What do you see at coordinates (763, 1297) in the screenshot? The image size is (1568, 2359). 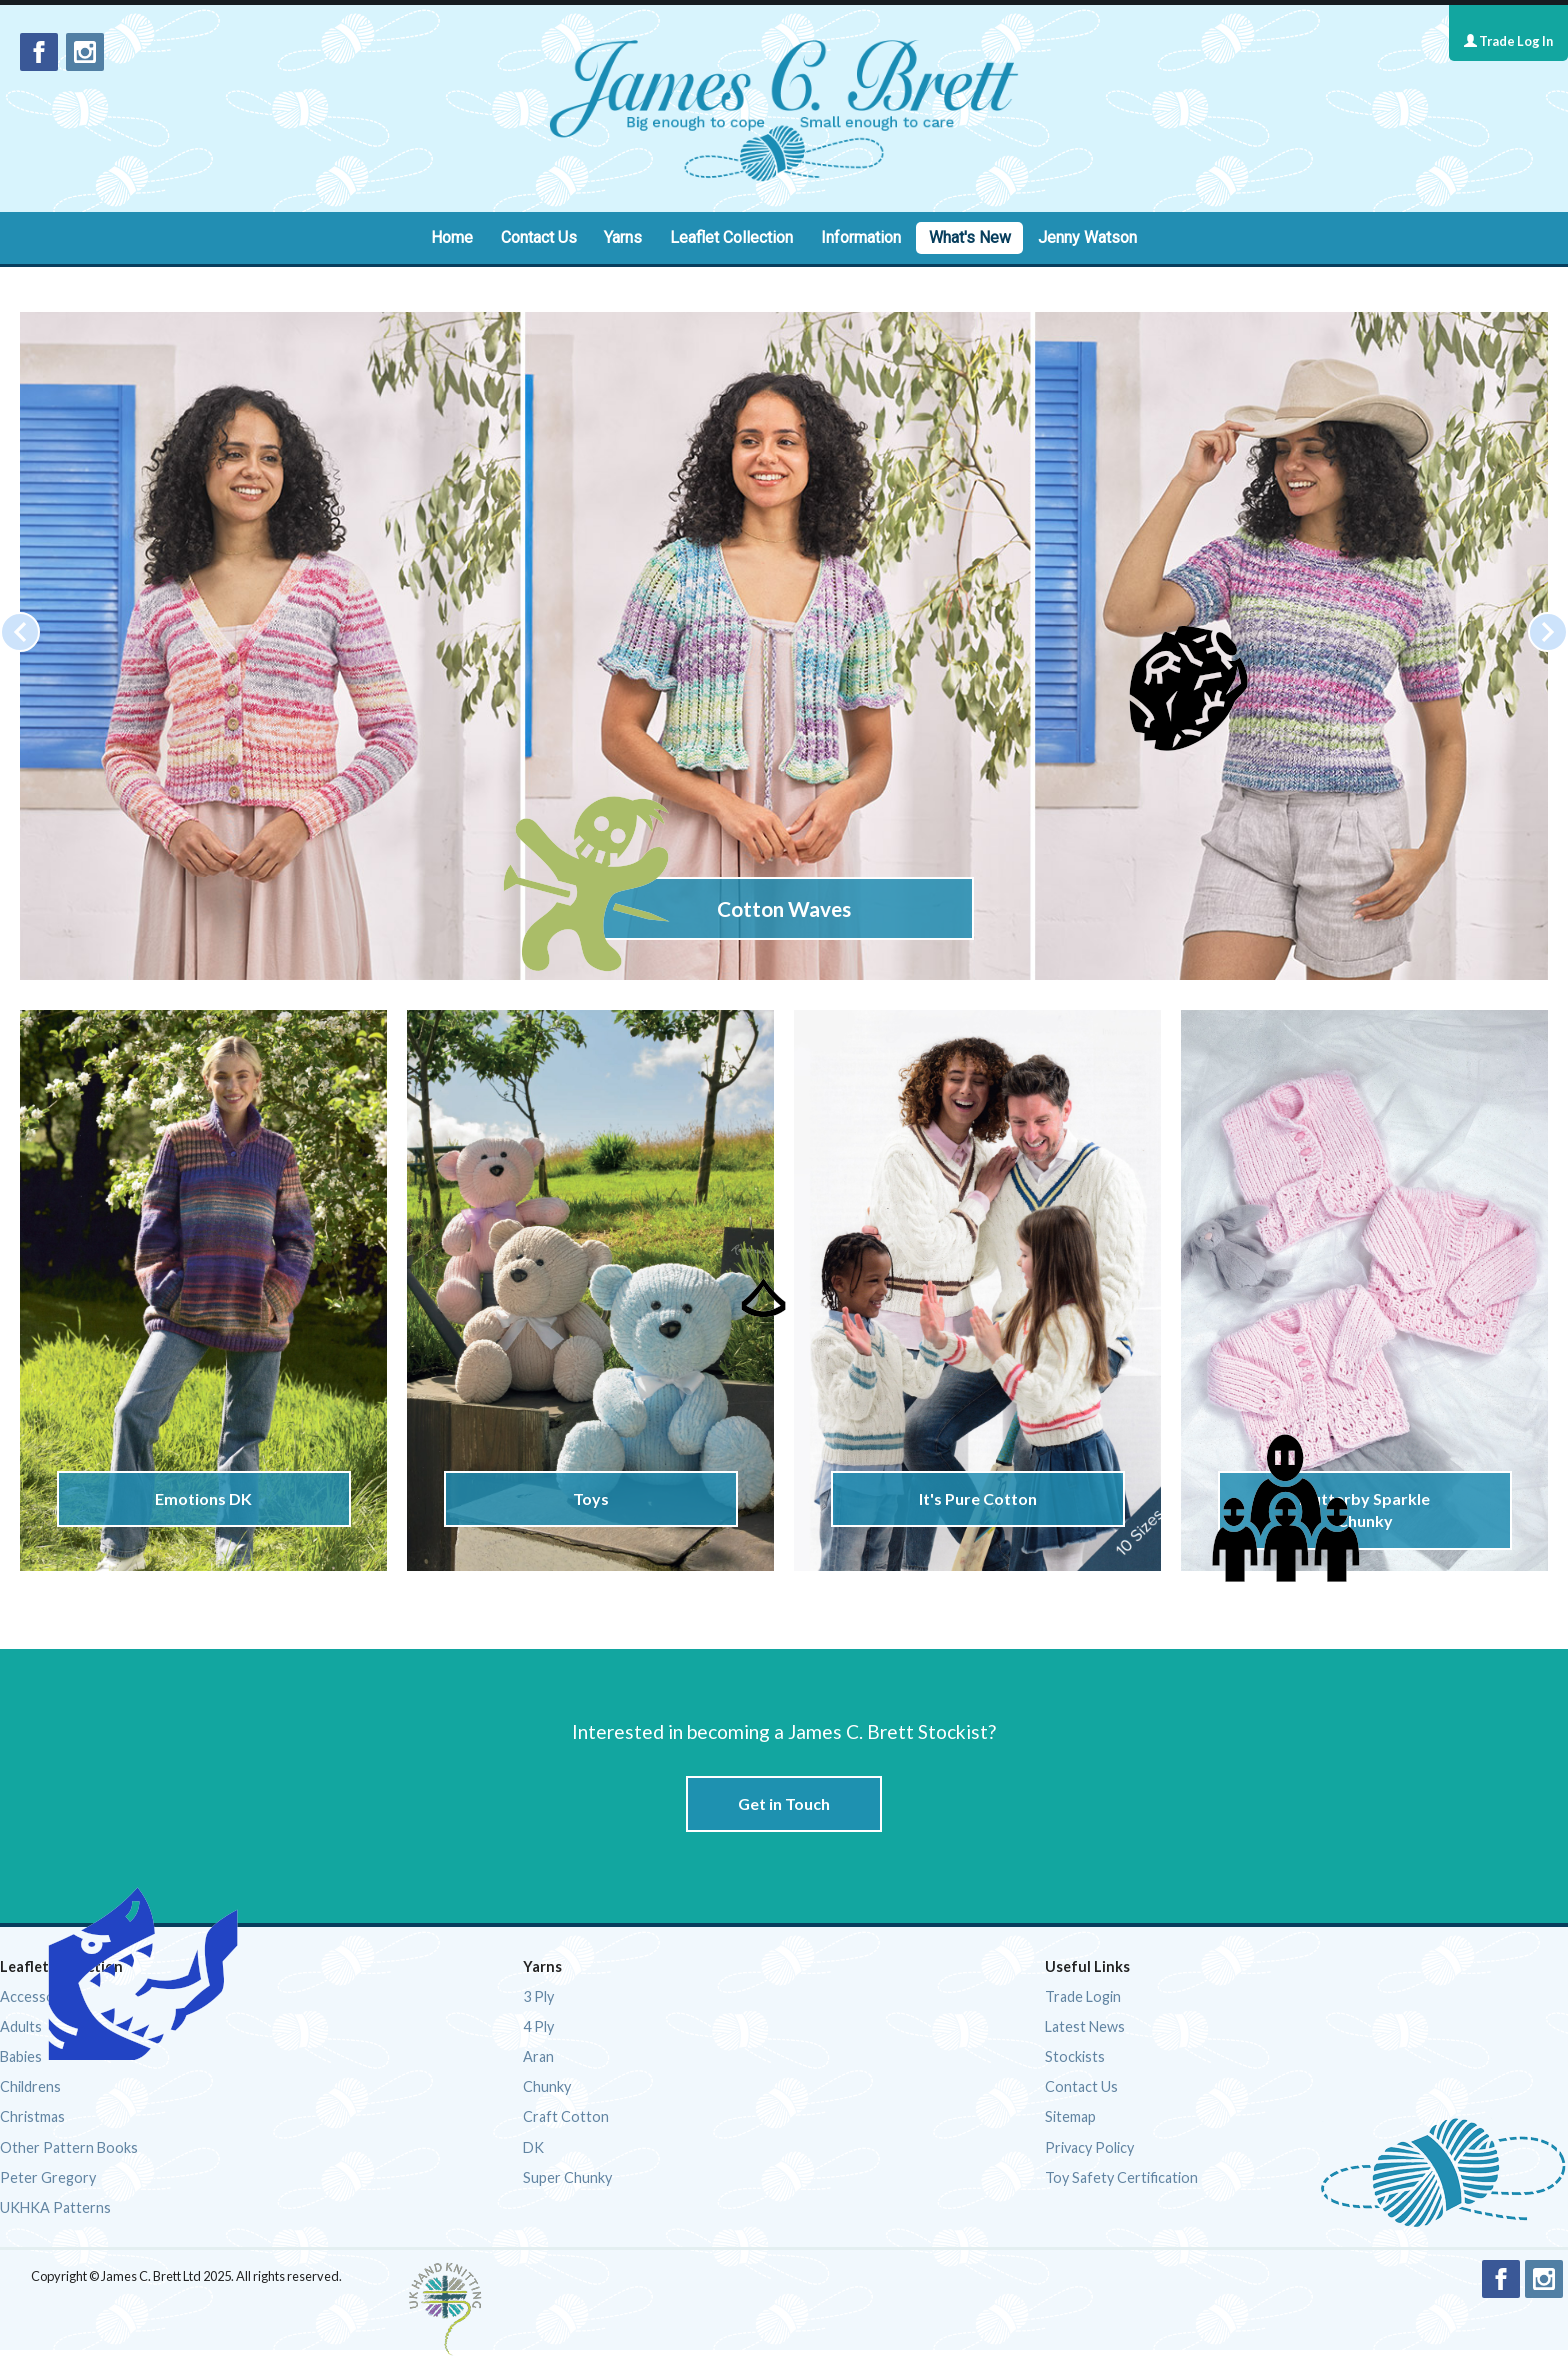 I see `indicates private first class military rank` at bounding box center [763, 1297].